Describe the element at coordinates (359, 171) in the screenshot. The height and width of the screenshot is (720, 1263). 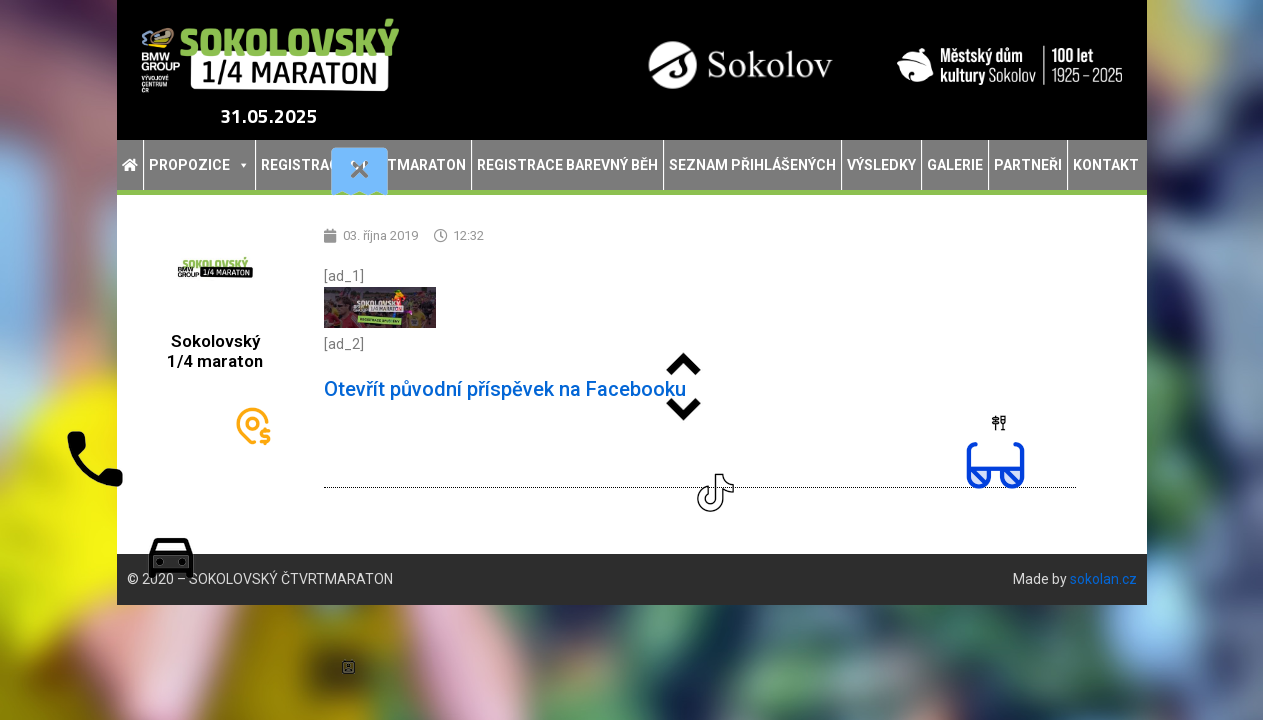
I see `cancel or void a receipt` at that location.